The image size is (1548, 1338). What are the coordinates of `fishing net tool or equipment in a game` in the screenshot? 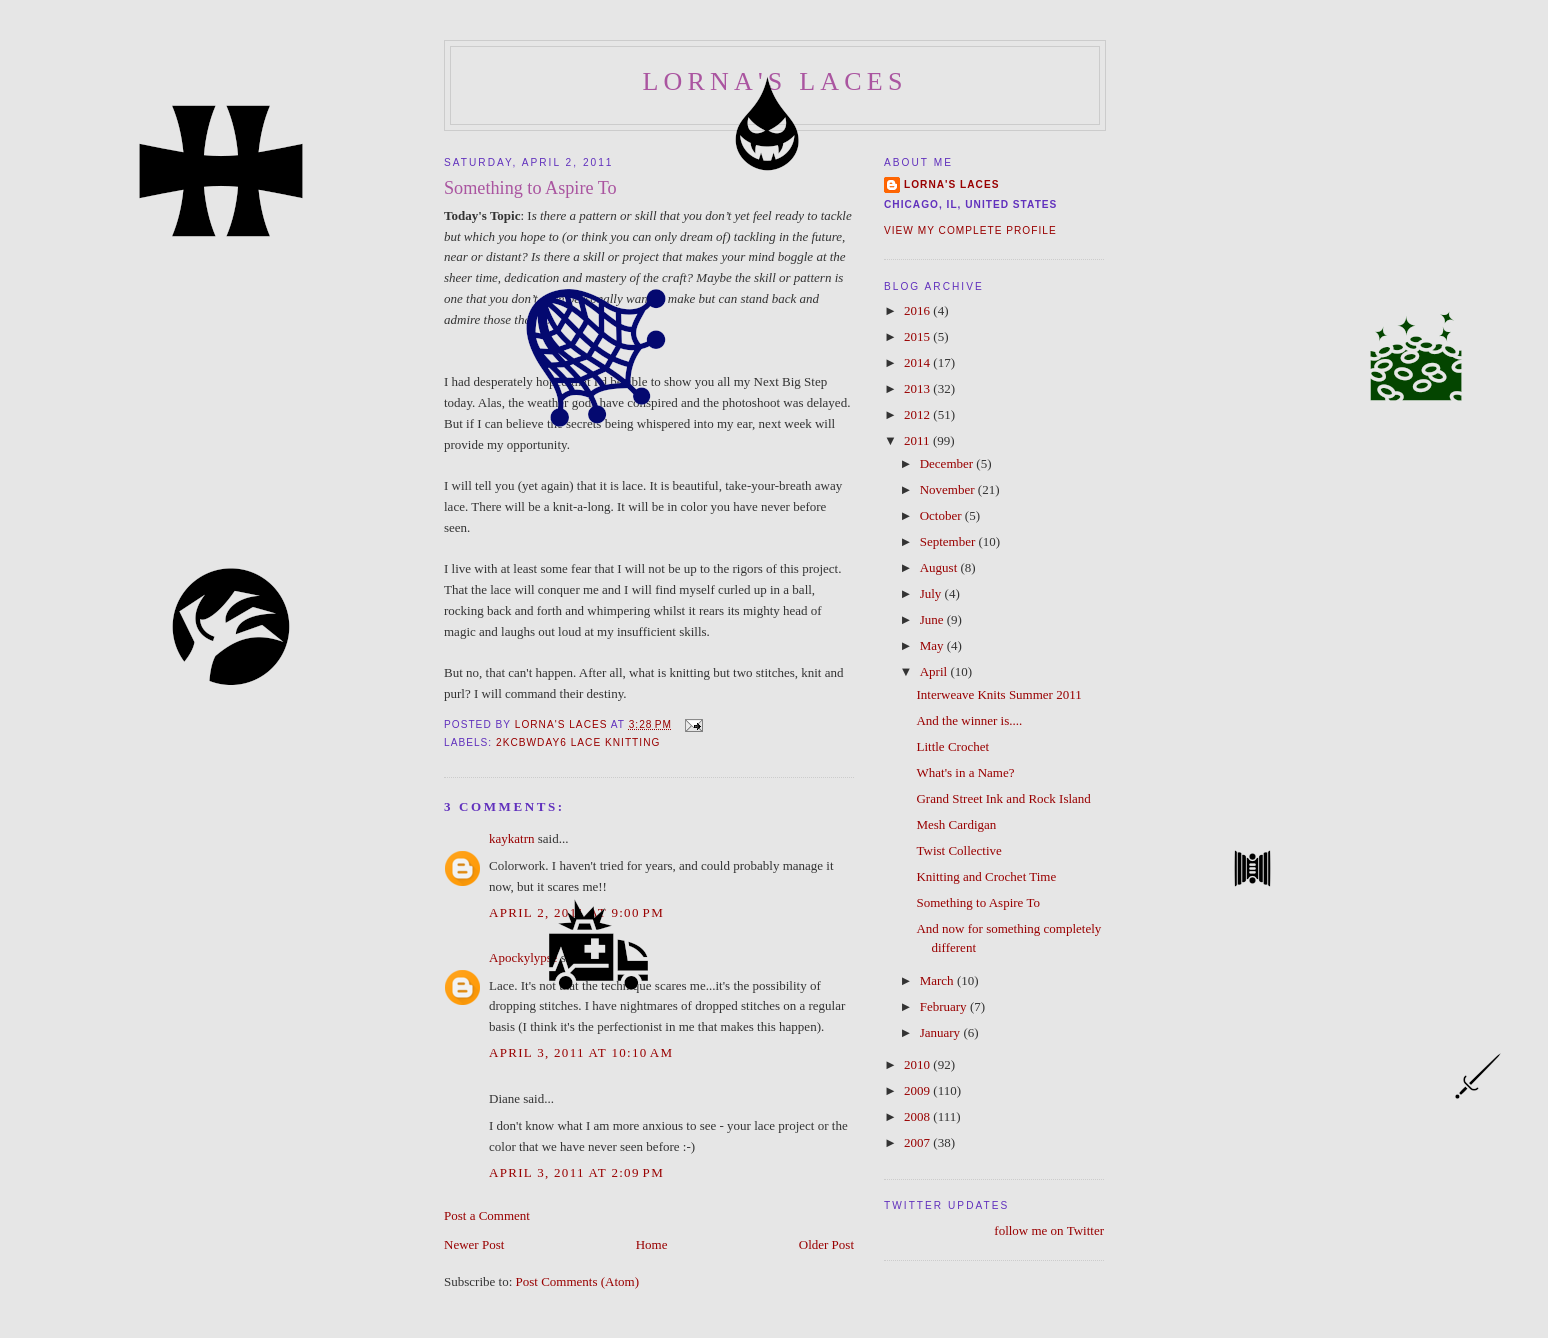 It's located at (596, 358).